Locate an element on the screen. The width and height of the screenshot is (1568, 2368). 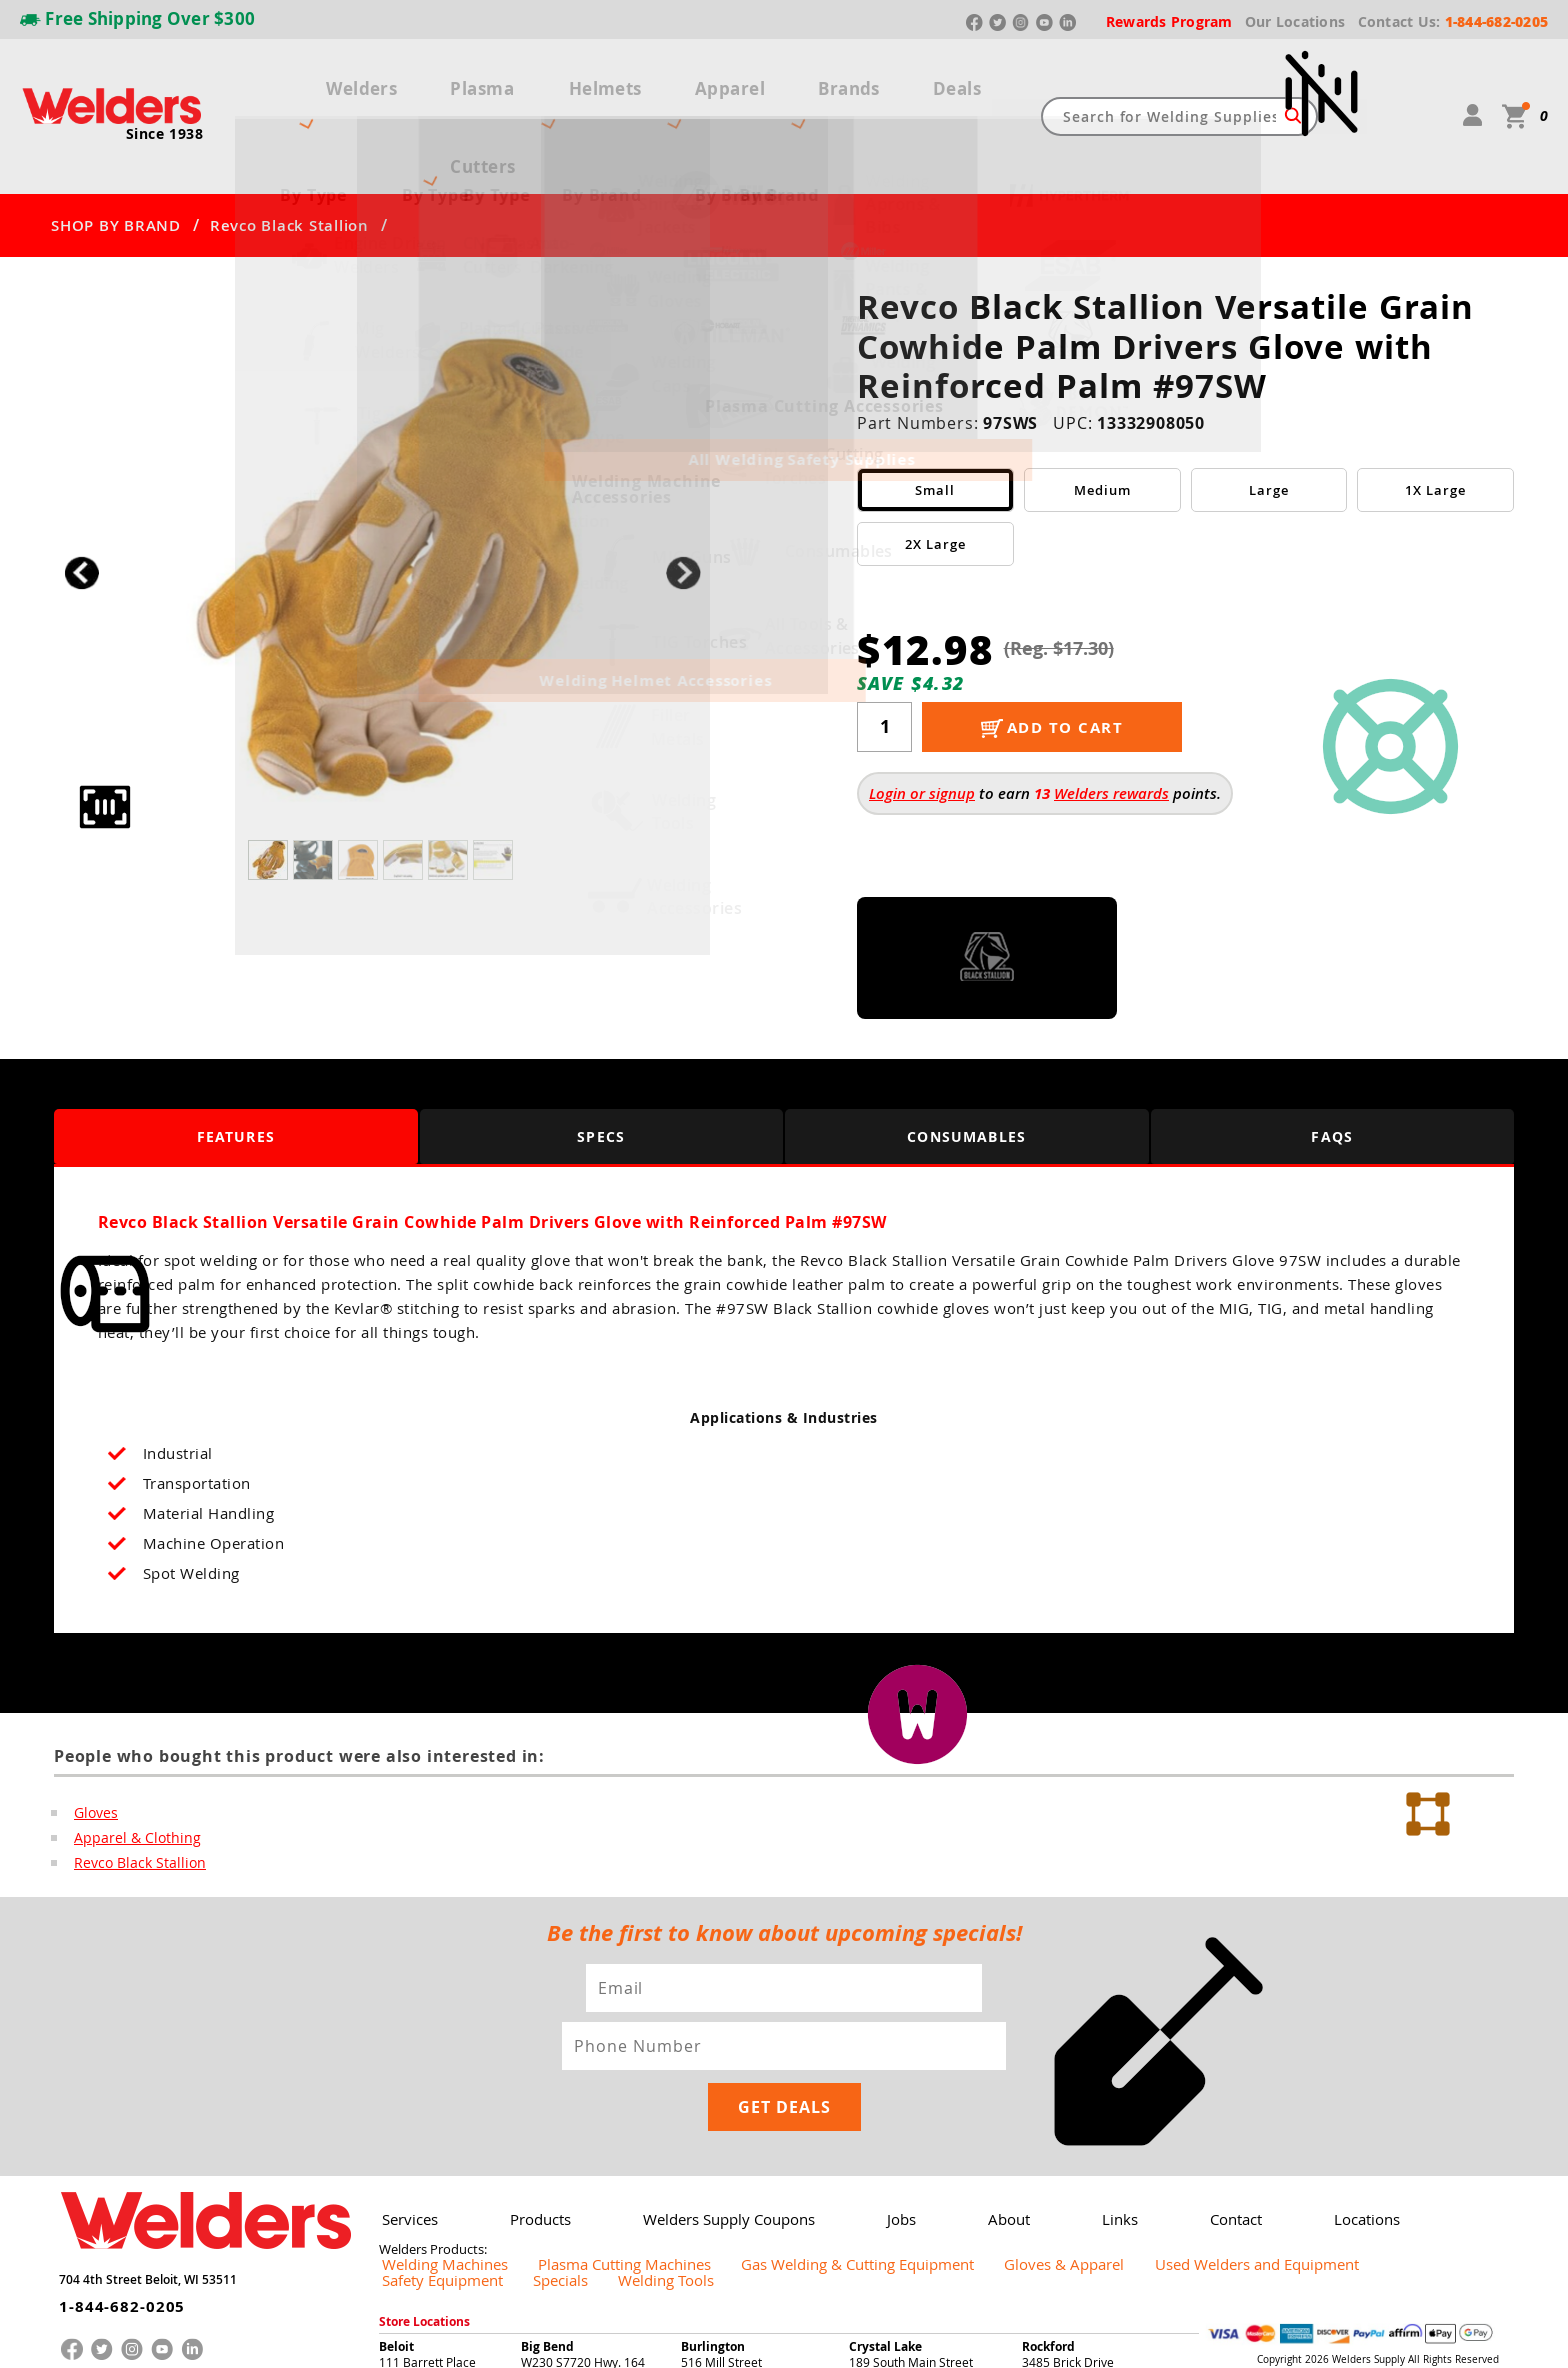
mute or disable audio input is located at coordinates (1321, 93).